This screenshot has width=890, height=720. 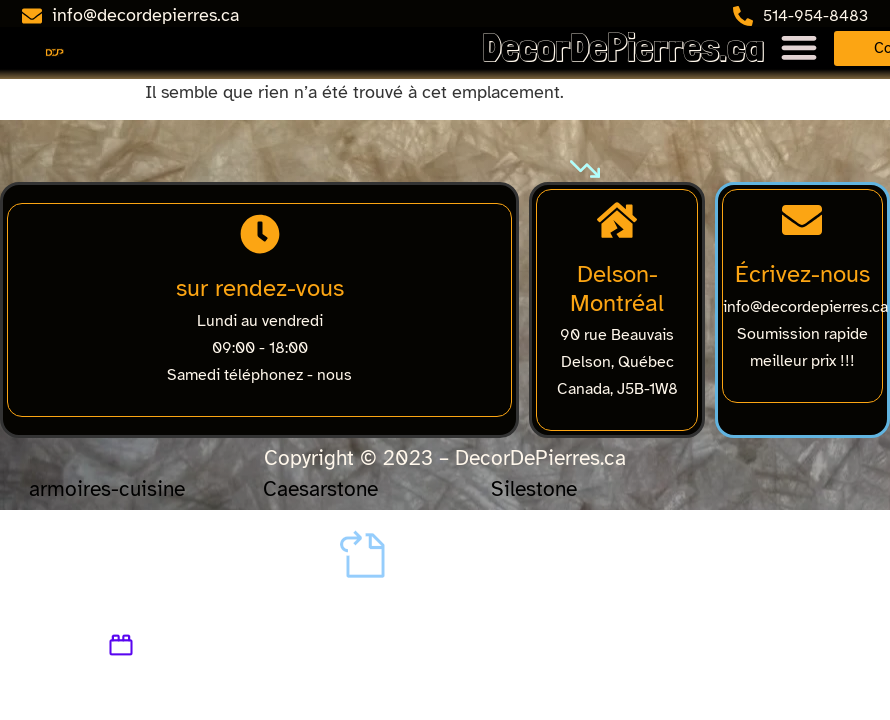 I want to click on indicates a downward trend or declining metrics, so click(x=585, y=169).